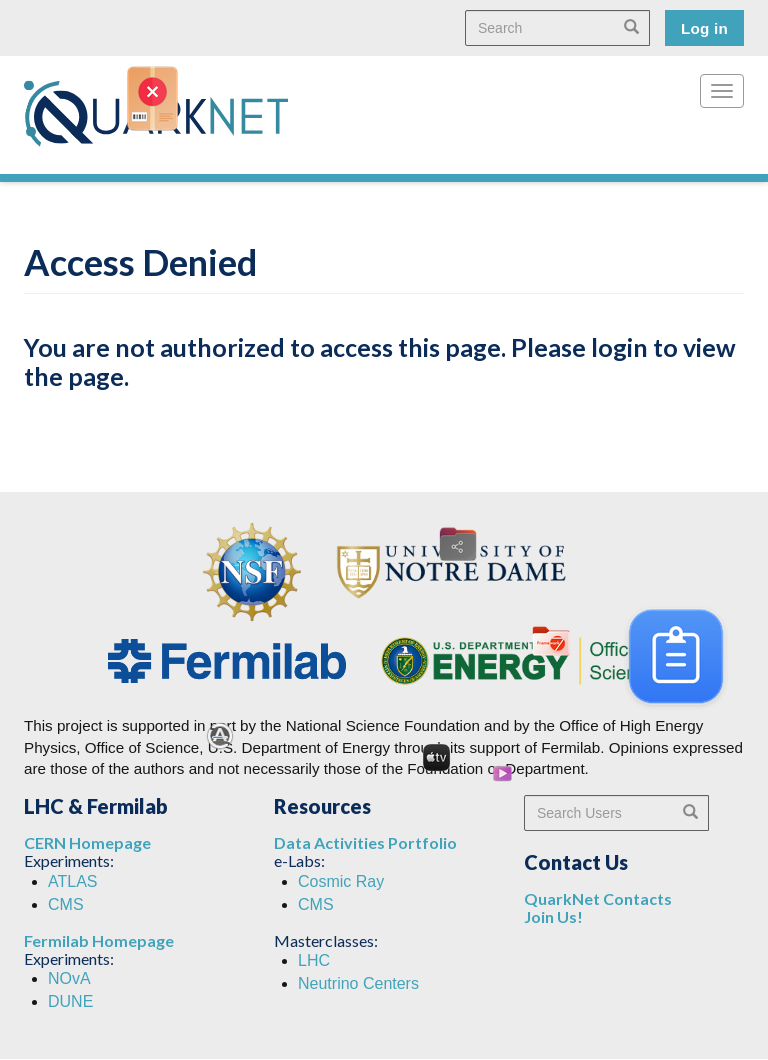 This screenshot has height=1060, width=768. Describe the element at coordinates (436, 757) in the screenshot. I see `open the Apple TV app` at that location.